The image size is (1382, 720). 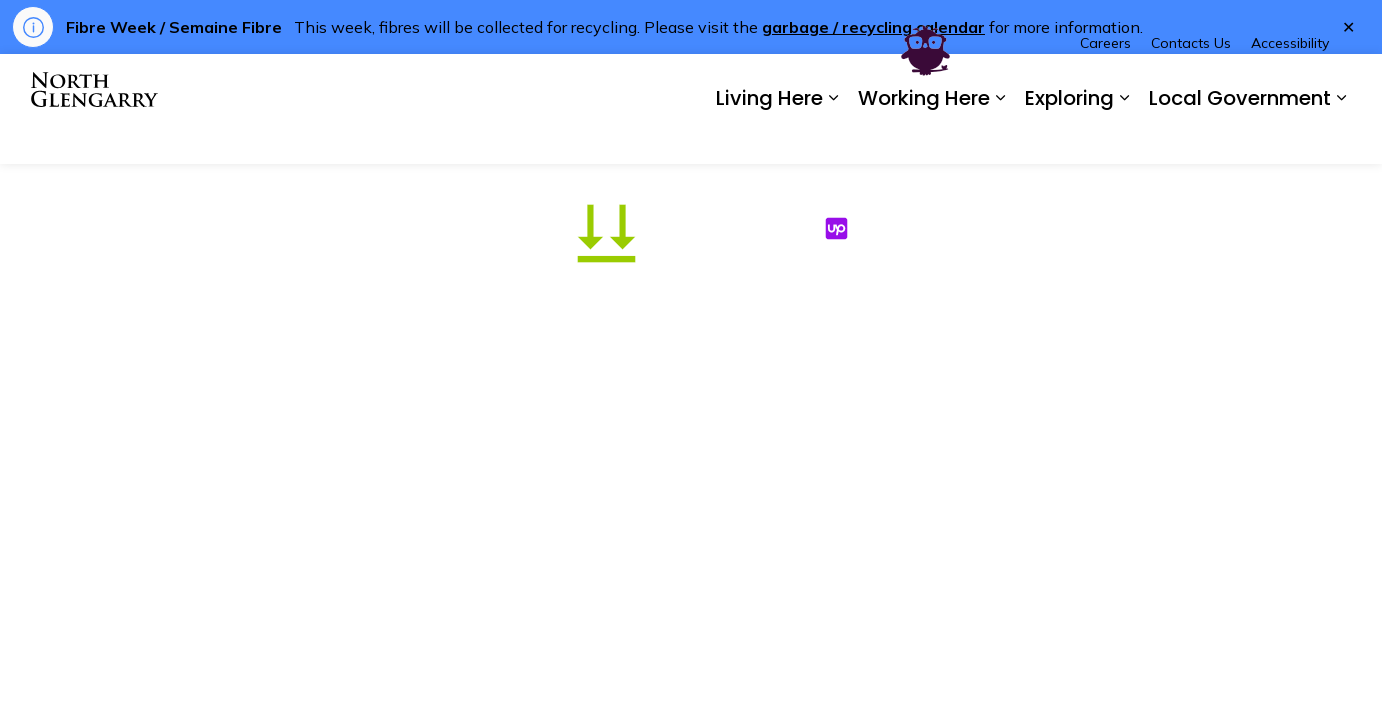 What do you see at coordinates (925, 50) in the screenshot?
I see `earlybirds brand logo` at bounding box center [925, 50].